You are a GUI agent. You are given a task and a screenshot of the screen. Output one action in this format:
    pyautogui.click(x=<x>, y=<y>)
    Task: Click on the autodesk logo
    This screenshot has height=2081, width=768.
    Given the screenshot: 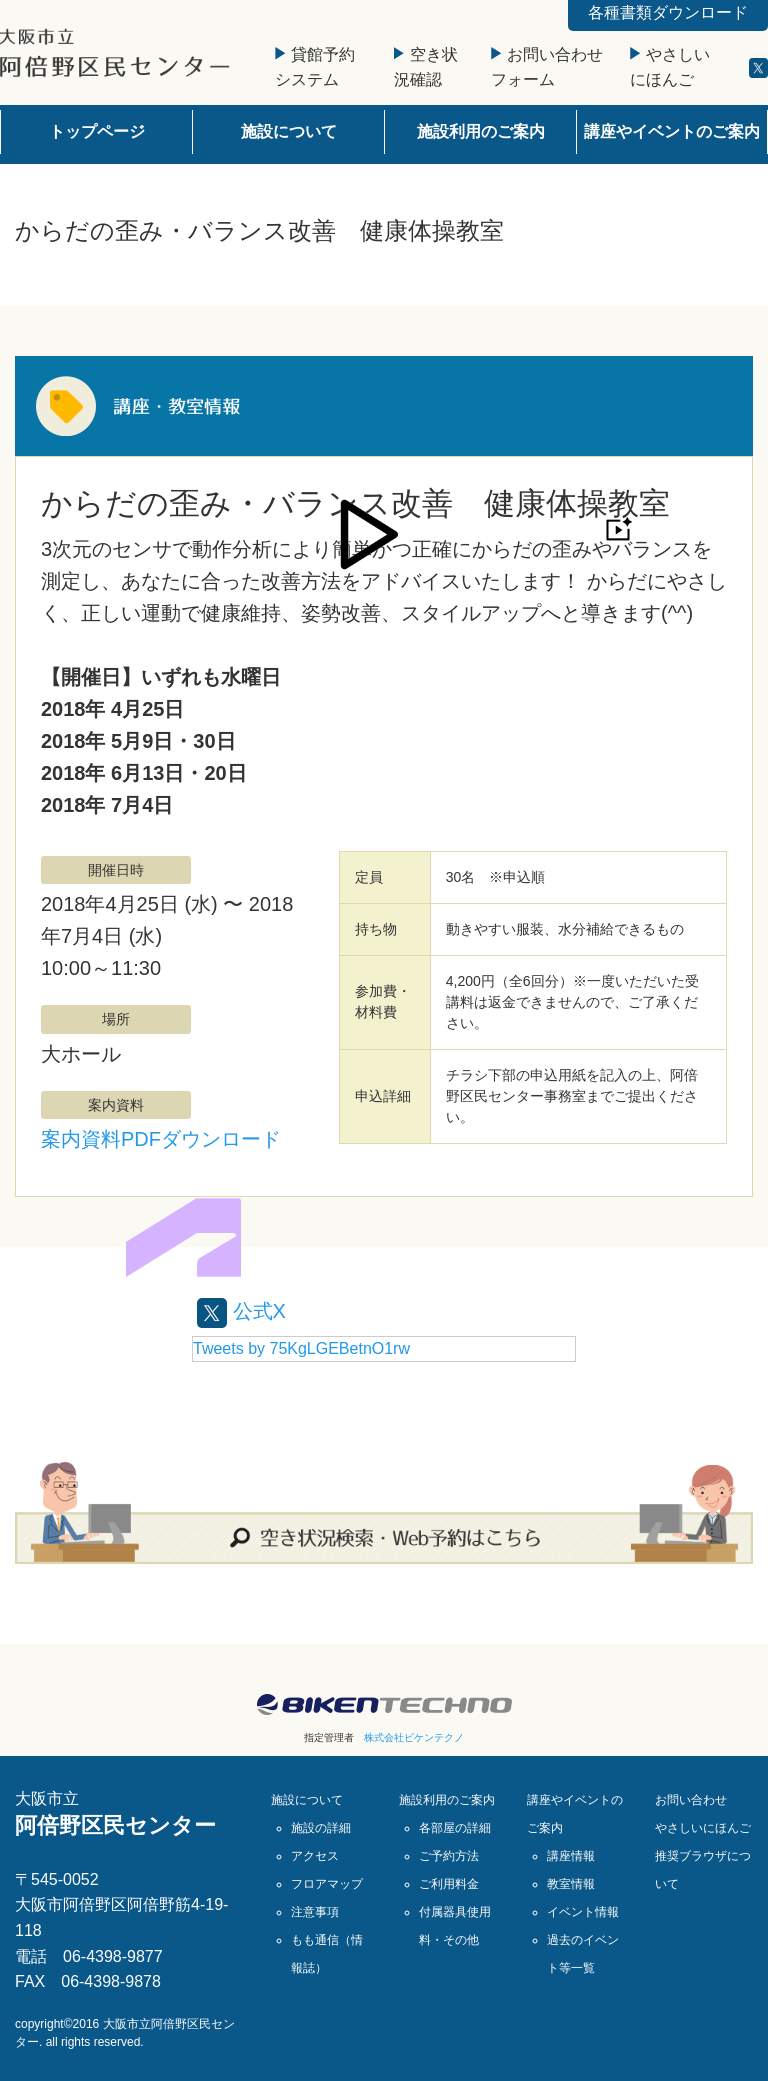 What is the action you would take?
    pyautogui.click(x=183, y=1237)
    